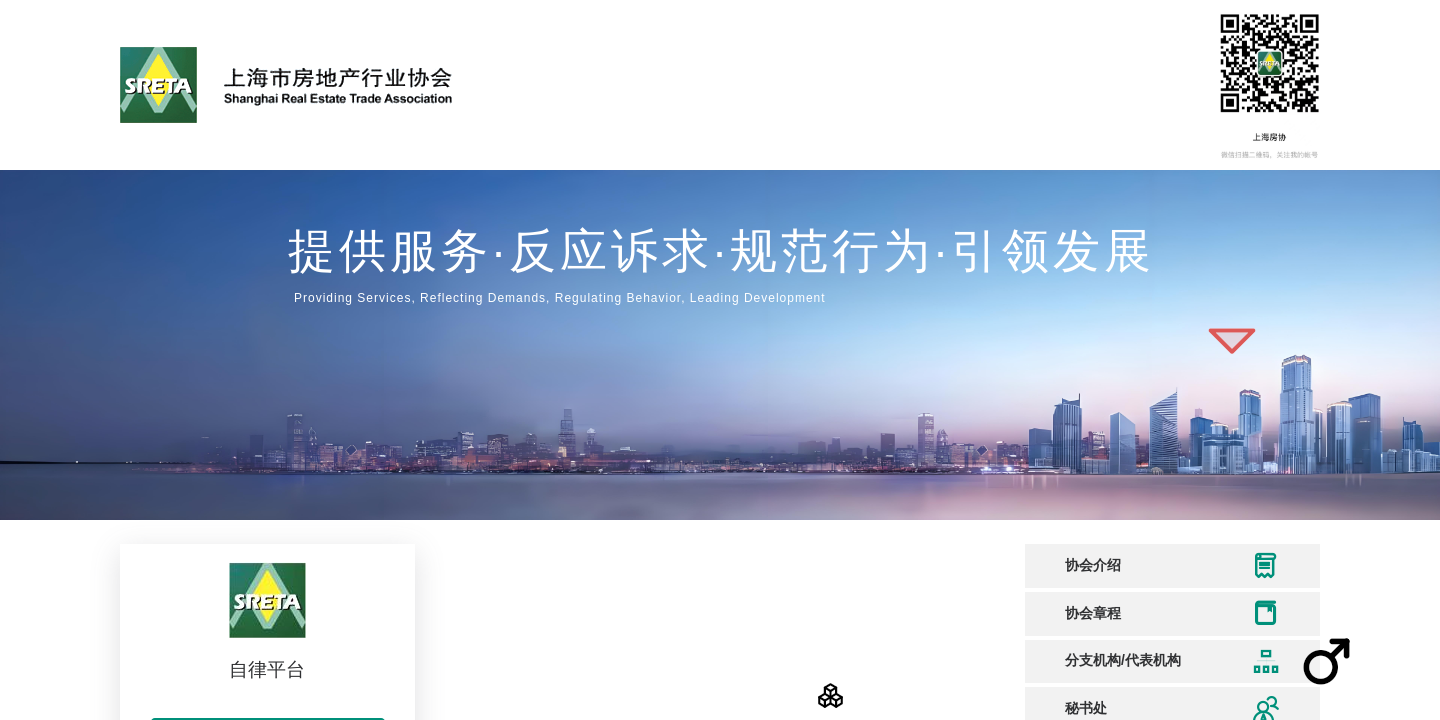 The width and height of the screenshot is (1440, 720). Describe the element at coordinates (830, 695) in the screenshot. I see `view all packages or deliveries` at that location.